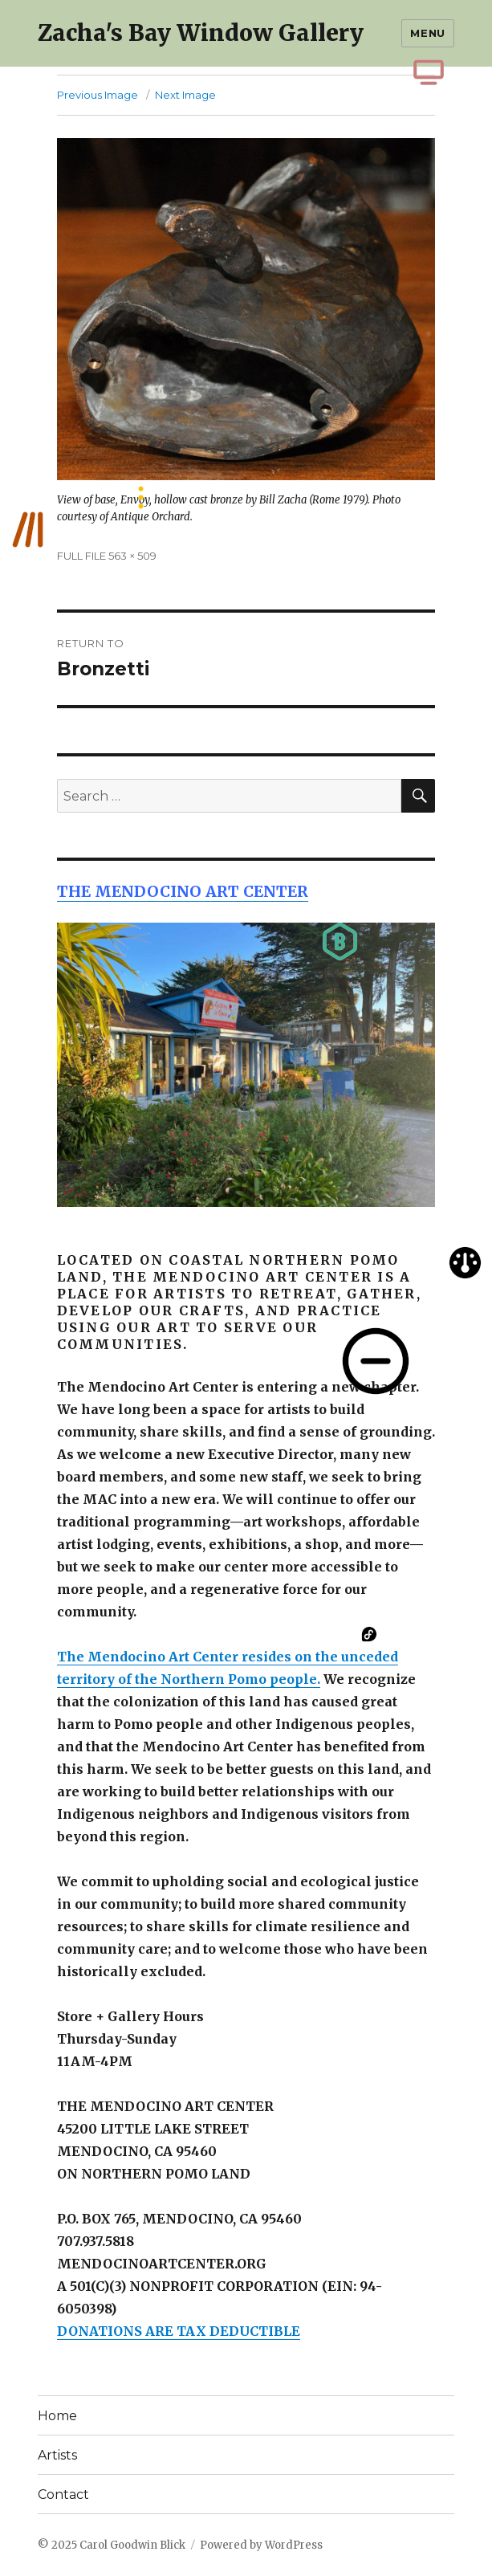 This screenshot has width=492, height=2576. Describe the element at coordinates (429, 71) in the screenshot. I see `access tv or video streaming` at that location.